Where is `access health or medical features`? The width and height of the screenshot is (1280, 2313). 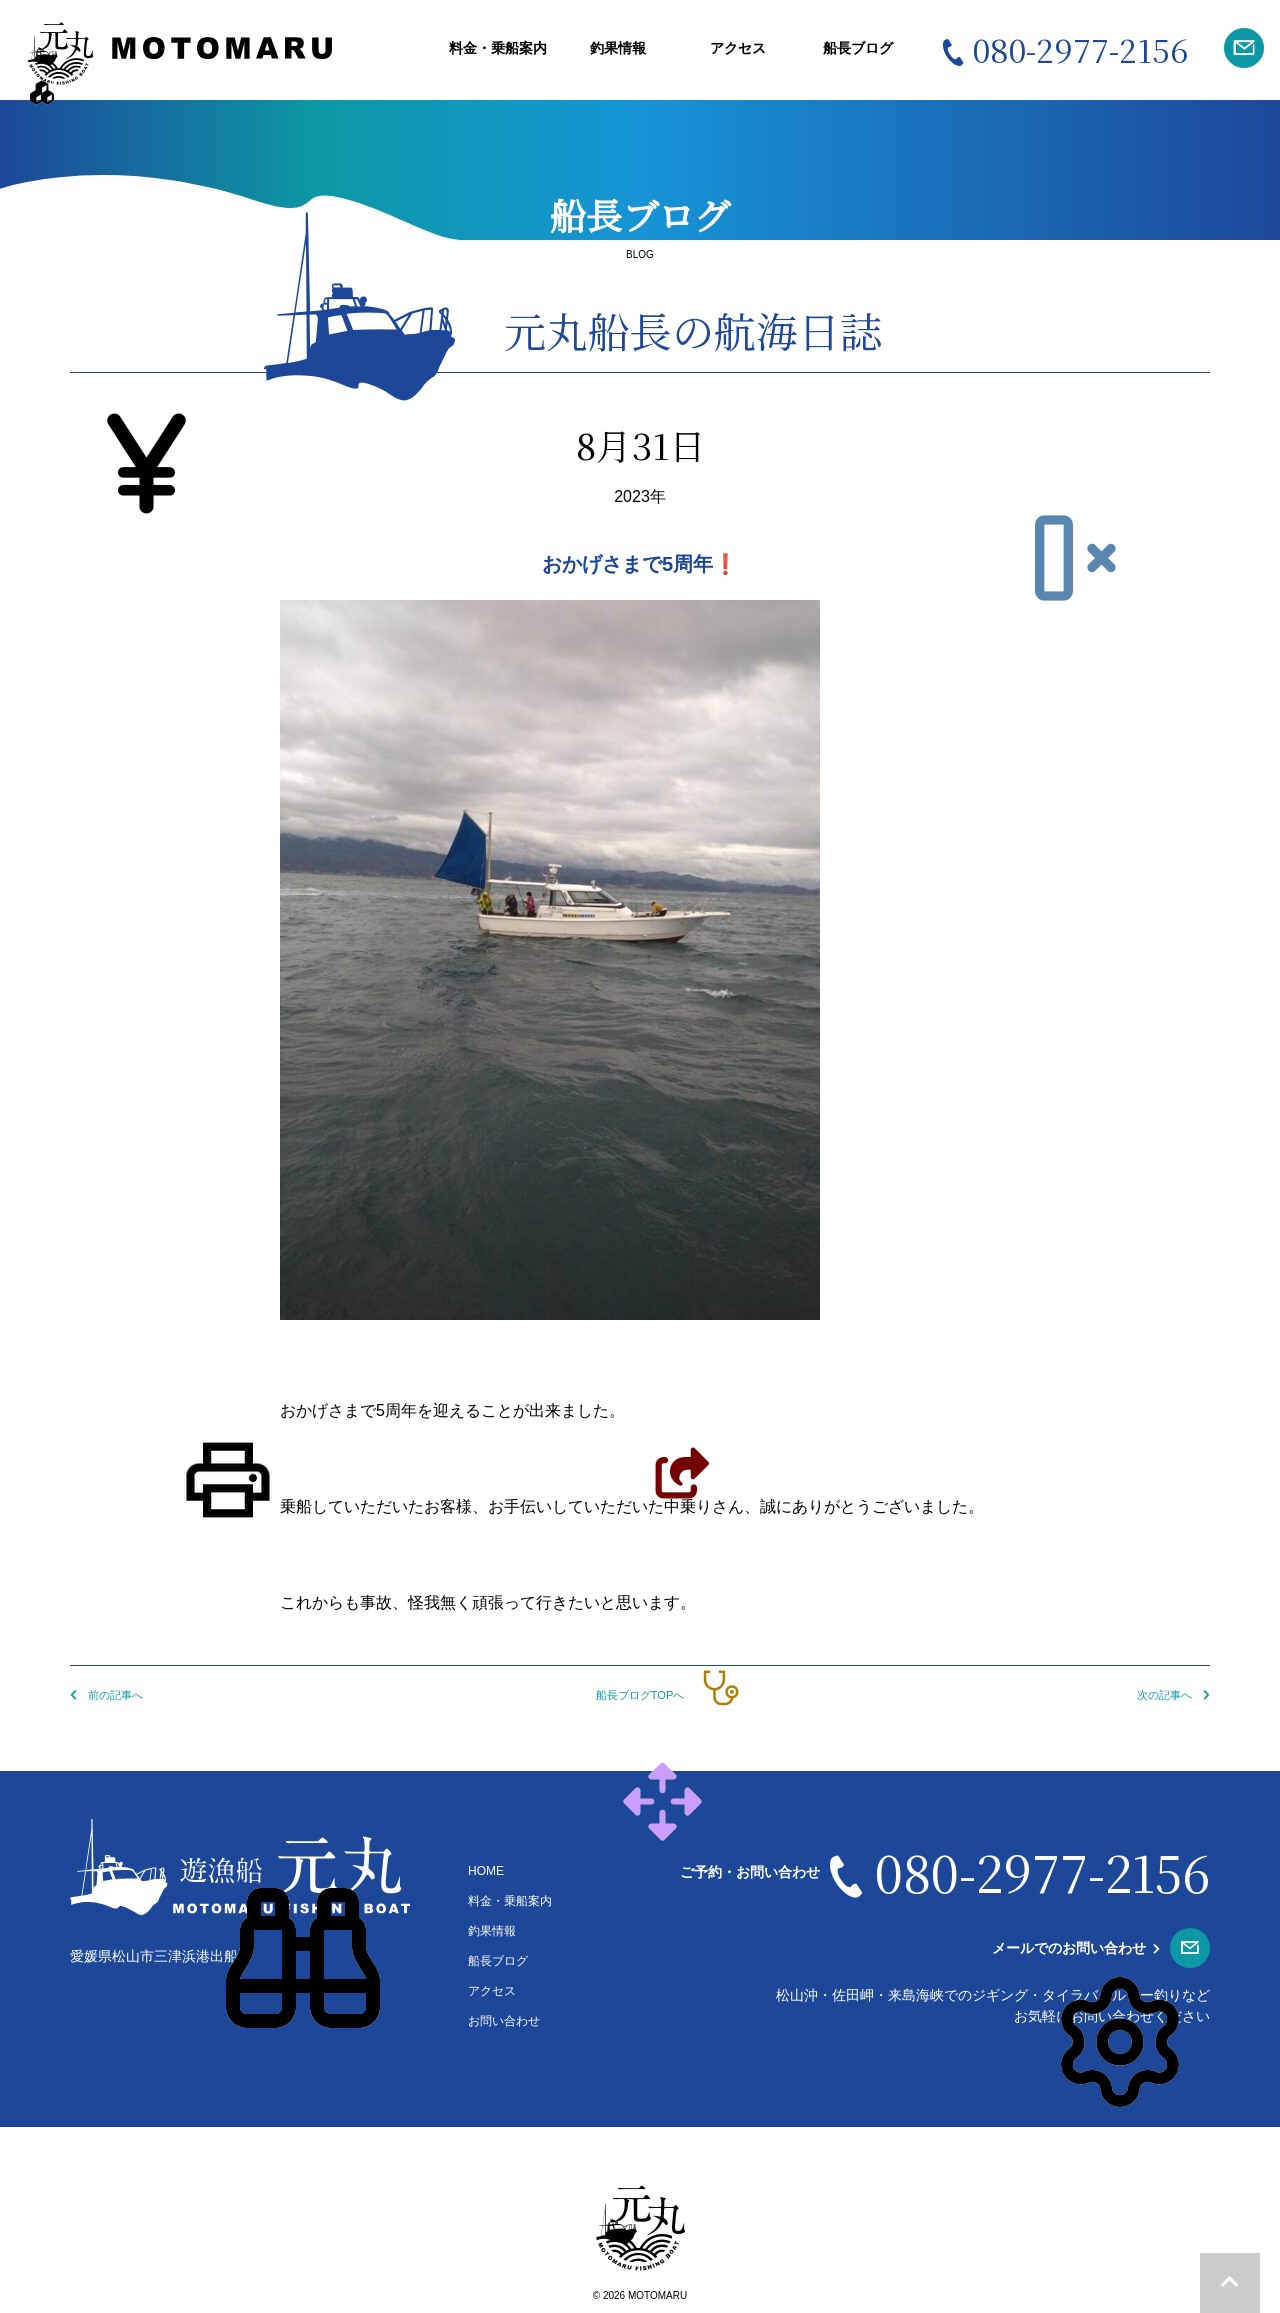
access health or medical features is located at coordinates (718, 1686).